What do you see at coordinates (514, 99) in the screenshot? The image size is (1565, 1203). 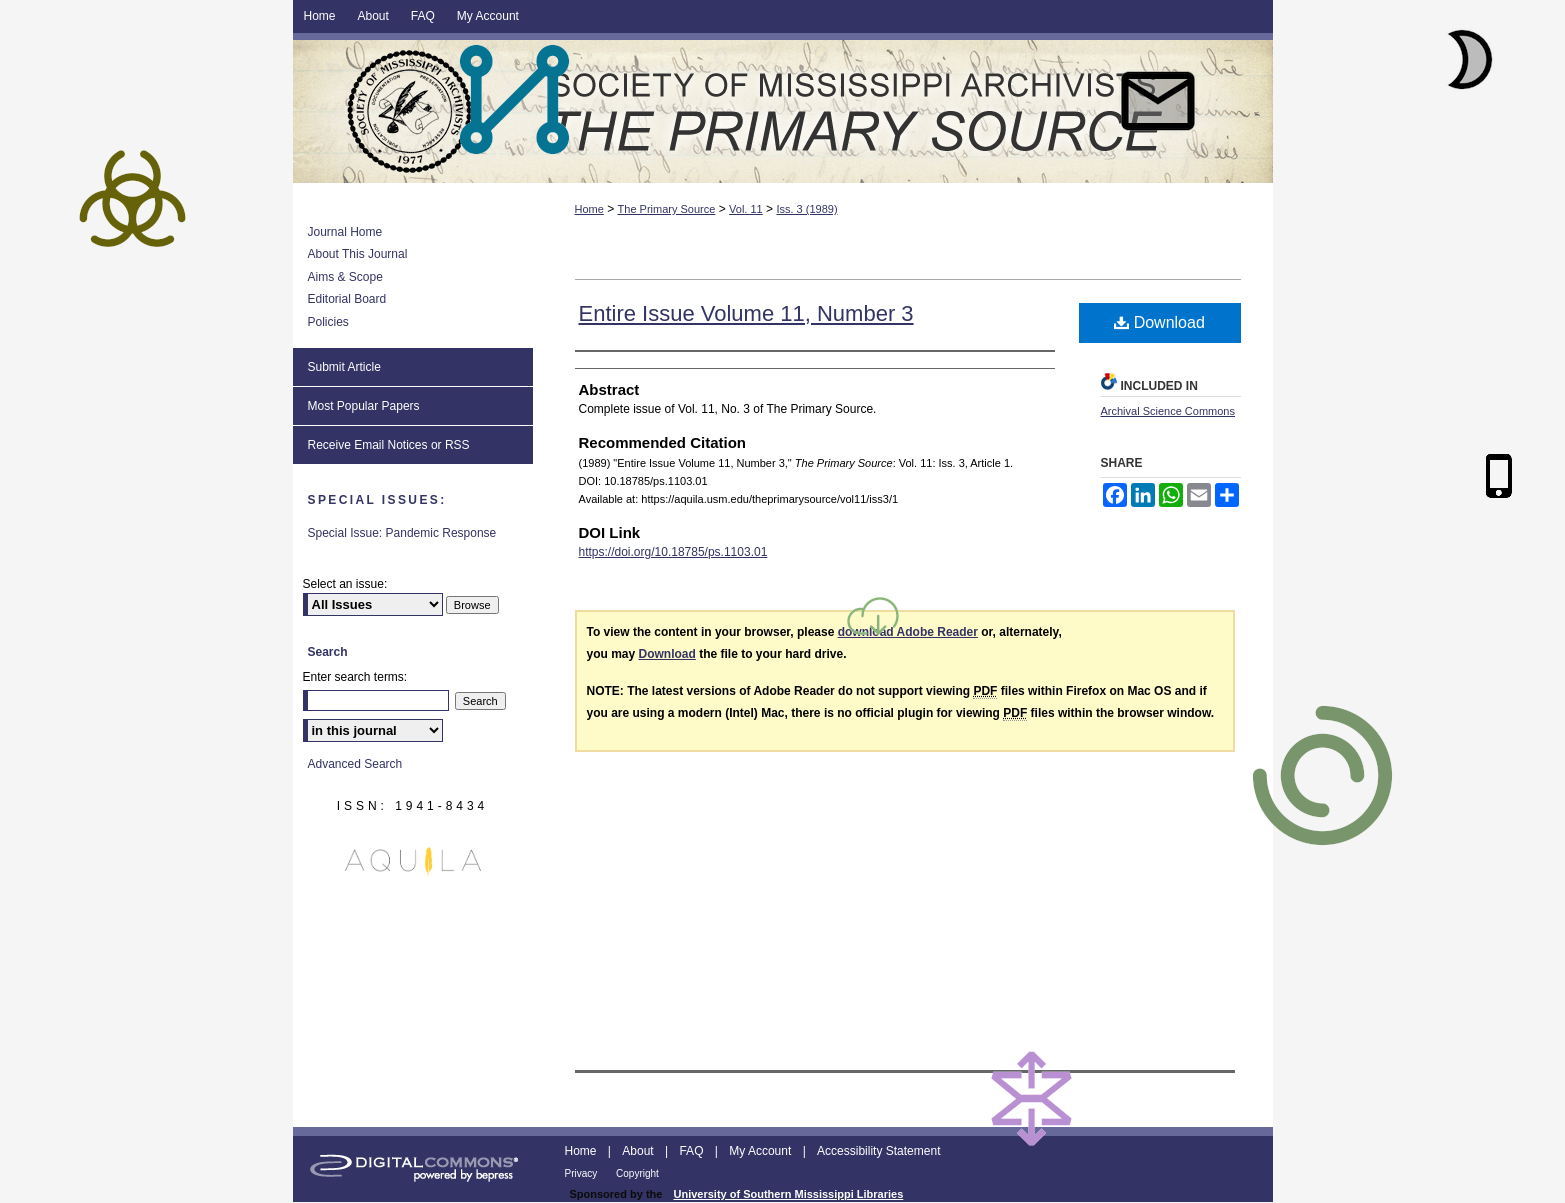 I see `connect nodes or data points` at bounding box center [514, 99].